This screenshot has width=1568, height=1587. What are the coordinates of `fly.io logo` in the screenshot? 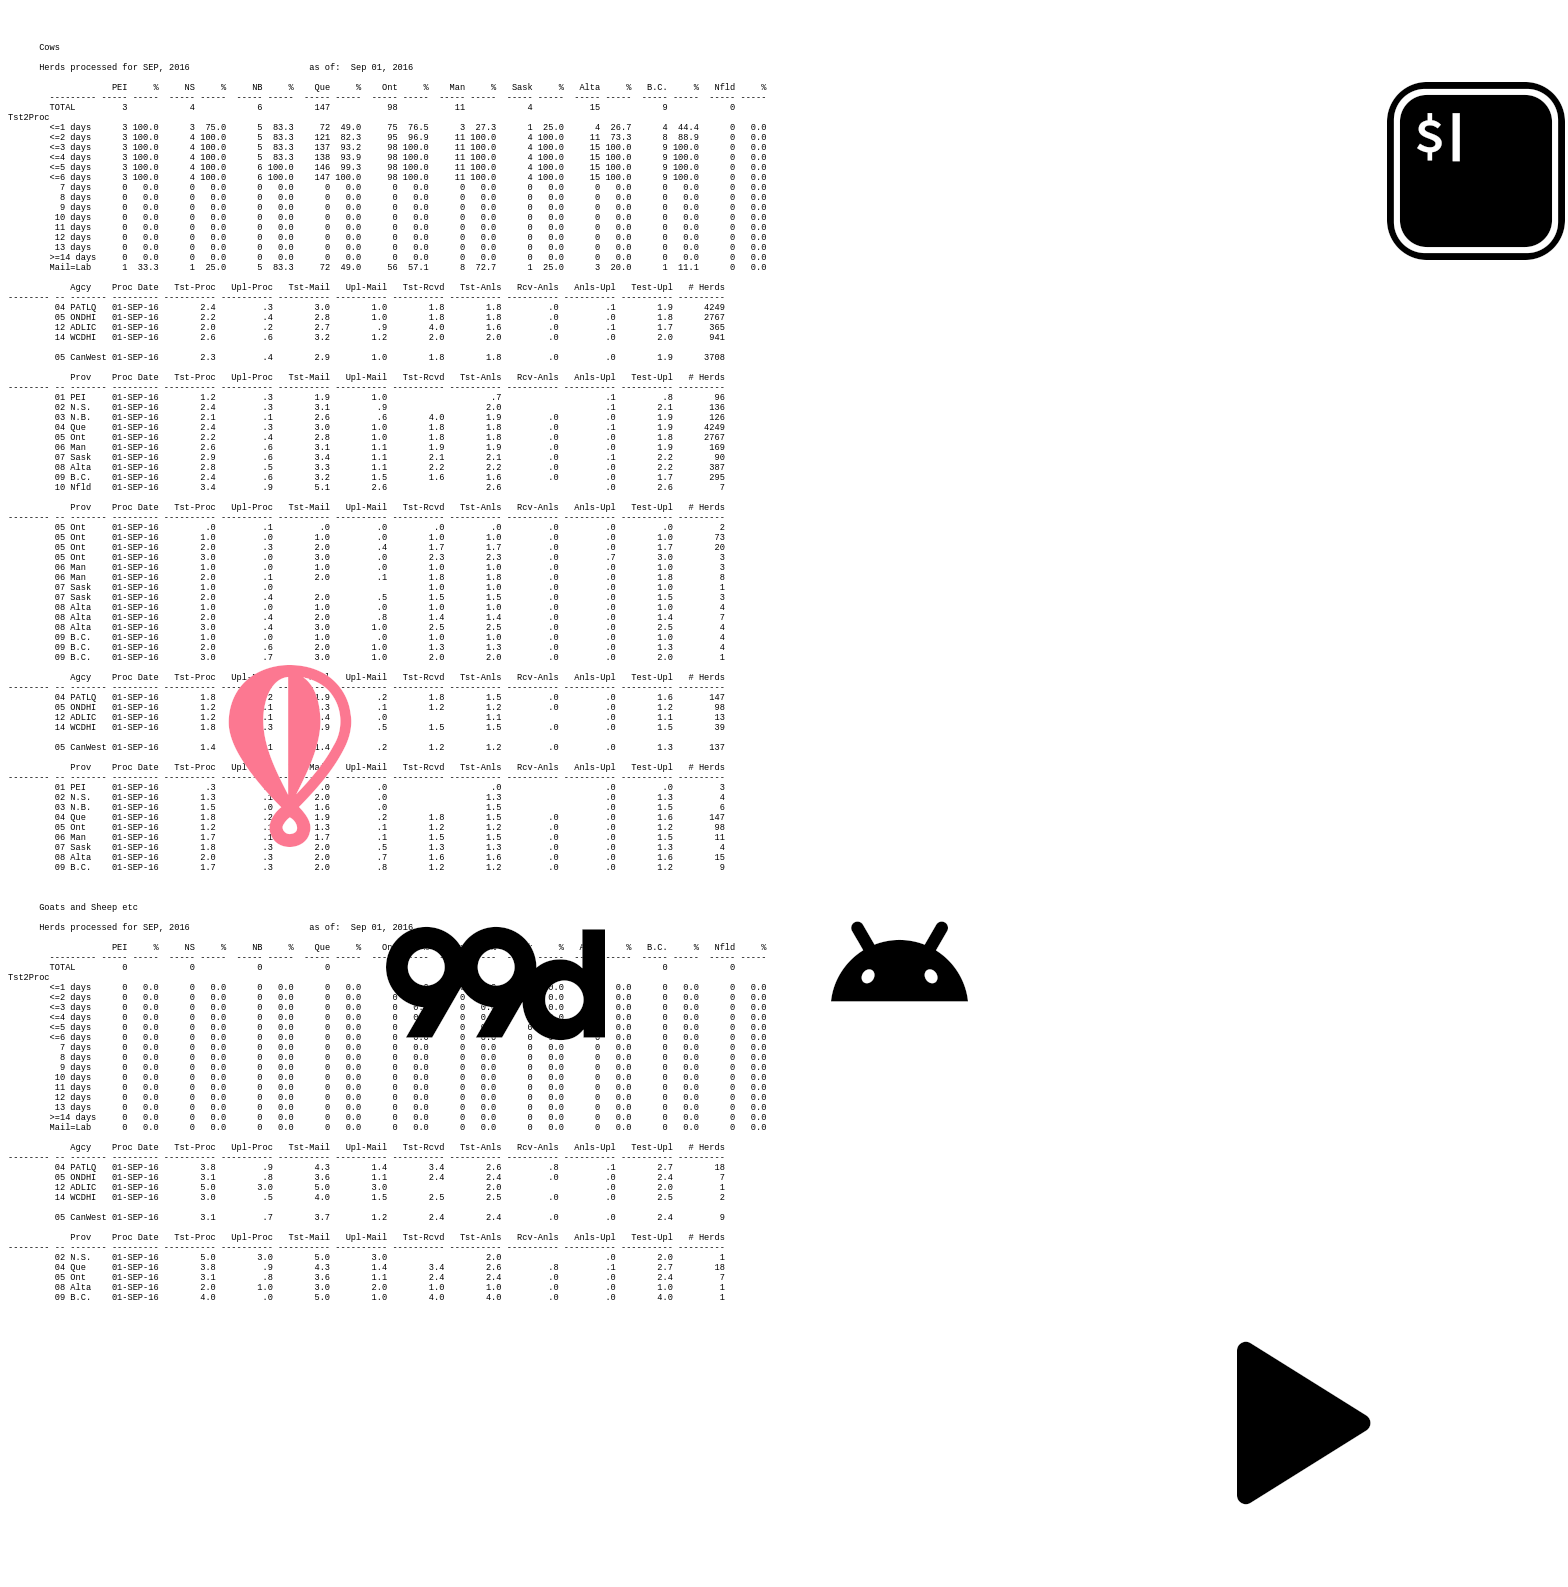 It's located at (290, 756).